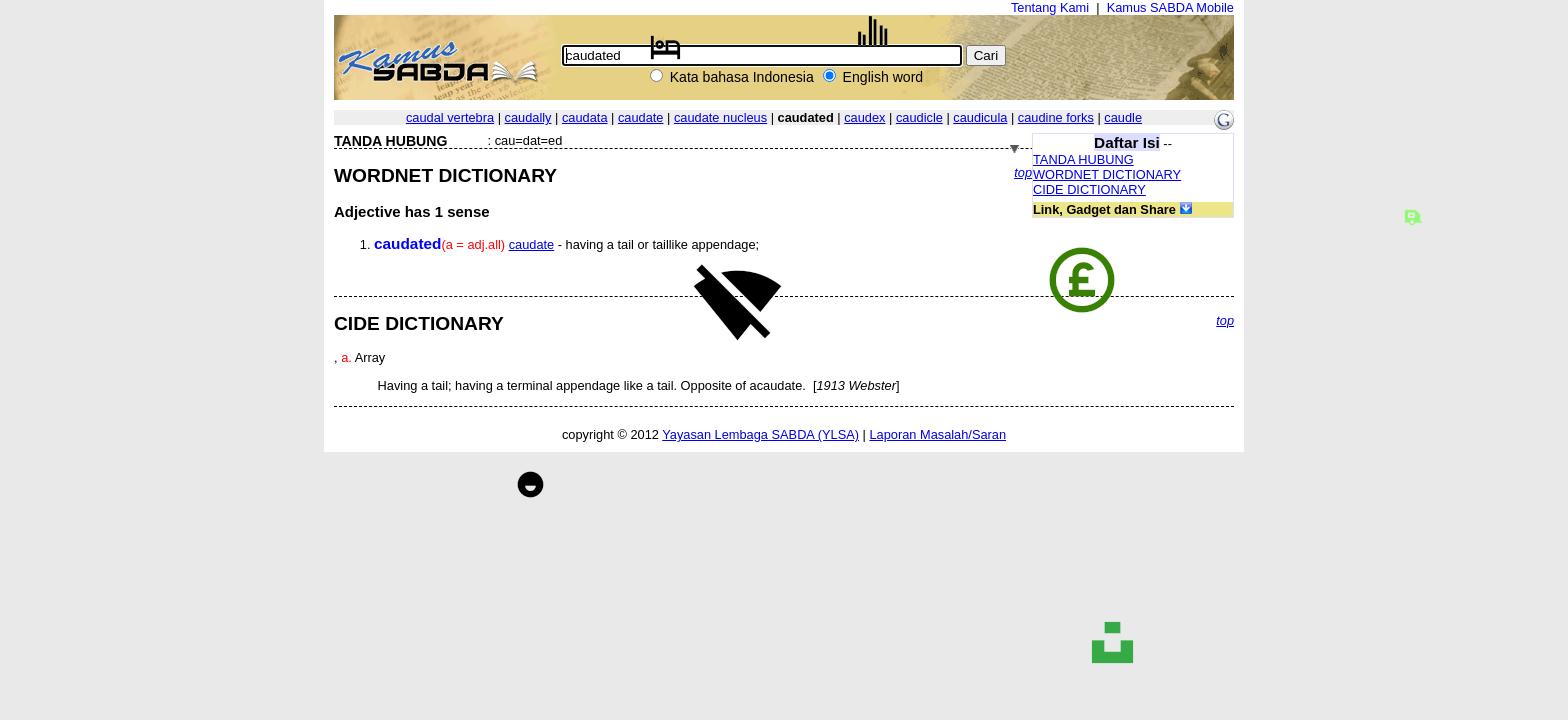 The height and width of the screenshot is (720, 1568). Describe the element at coordinates (737, 305) in the screenshot. I see `indicates wifi is currently disabled` at that location.